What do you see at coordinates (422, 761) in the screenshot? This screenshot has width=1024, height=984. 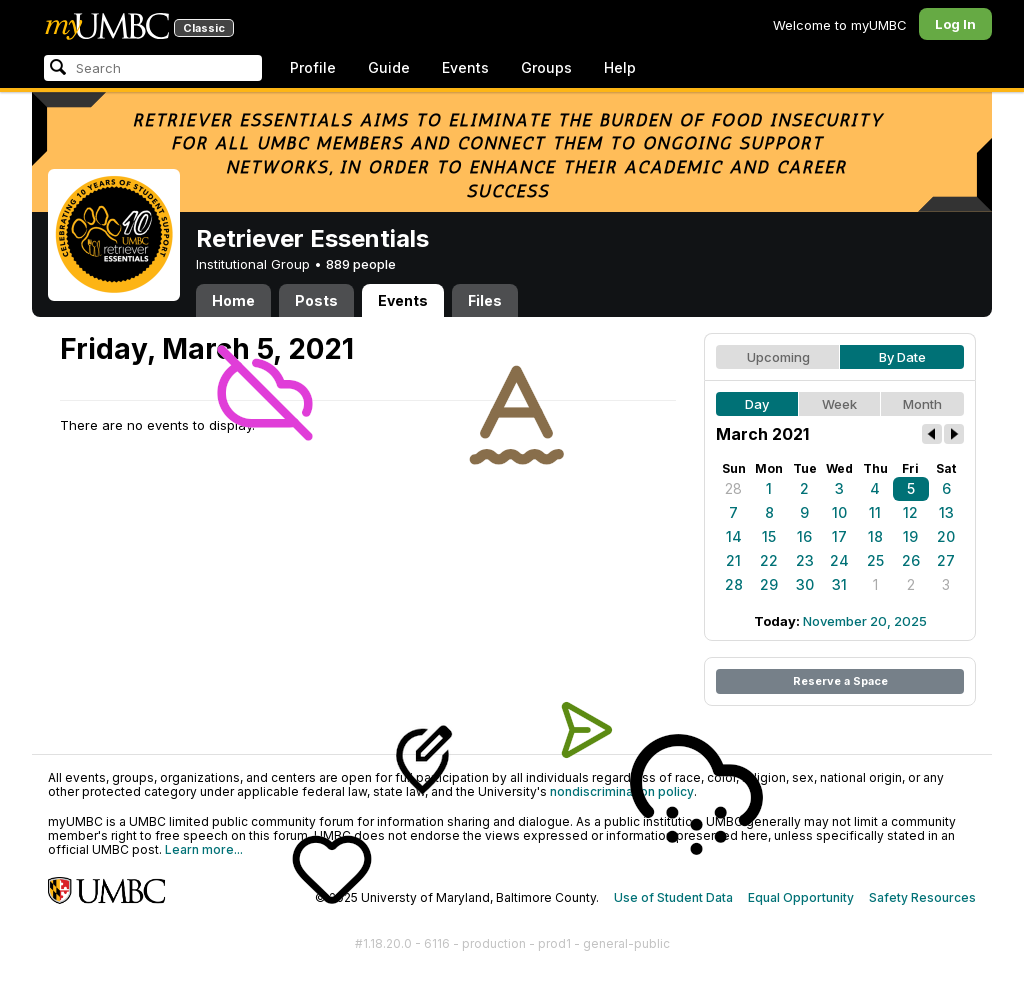 I see `edit a saved location` at bounding box center [422, 761].